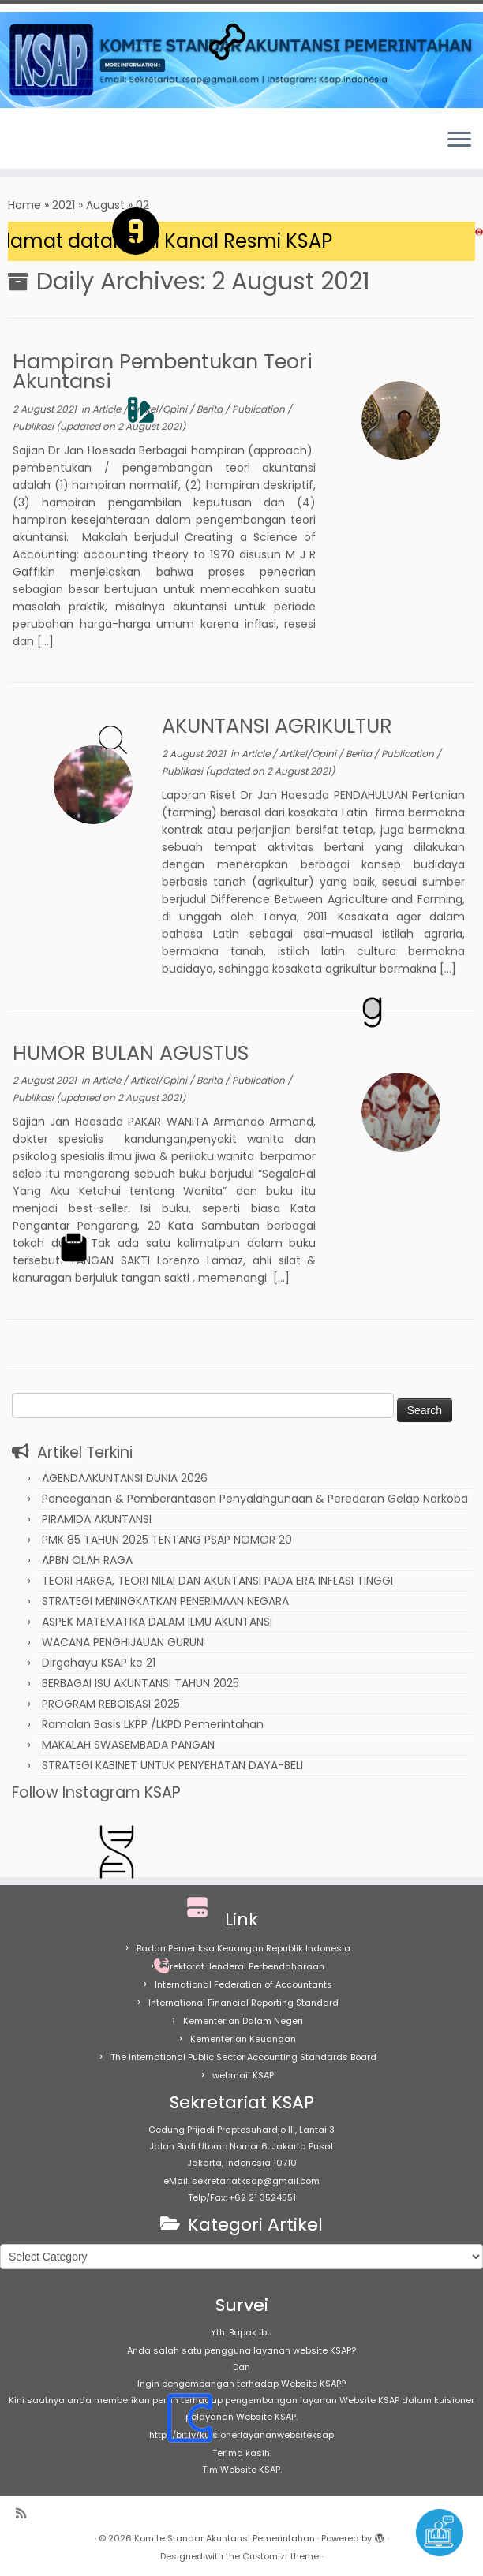  Describe the element at coordinates (162, 1966) in the screenshot. I see `transfer an active call to another person` at that location.